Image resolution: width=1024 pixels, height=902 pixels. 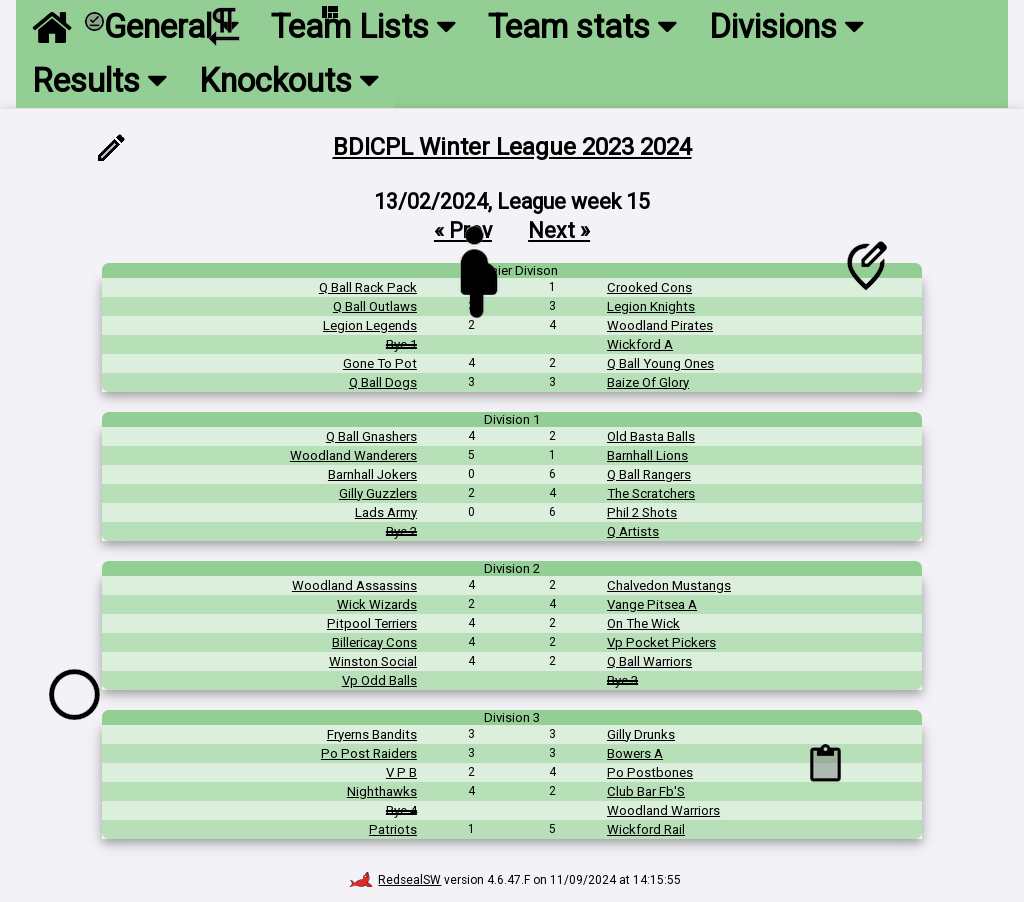 What do you see at coordinates (224, 27) in the screenshot?
I see `switch text direction to right-to-left` at bounding box center [224, 27].